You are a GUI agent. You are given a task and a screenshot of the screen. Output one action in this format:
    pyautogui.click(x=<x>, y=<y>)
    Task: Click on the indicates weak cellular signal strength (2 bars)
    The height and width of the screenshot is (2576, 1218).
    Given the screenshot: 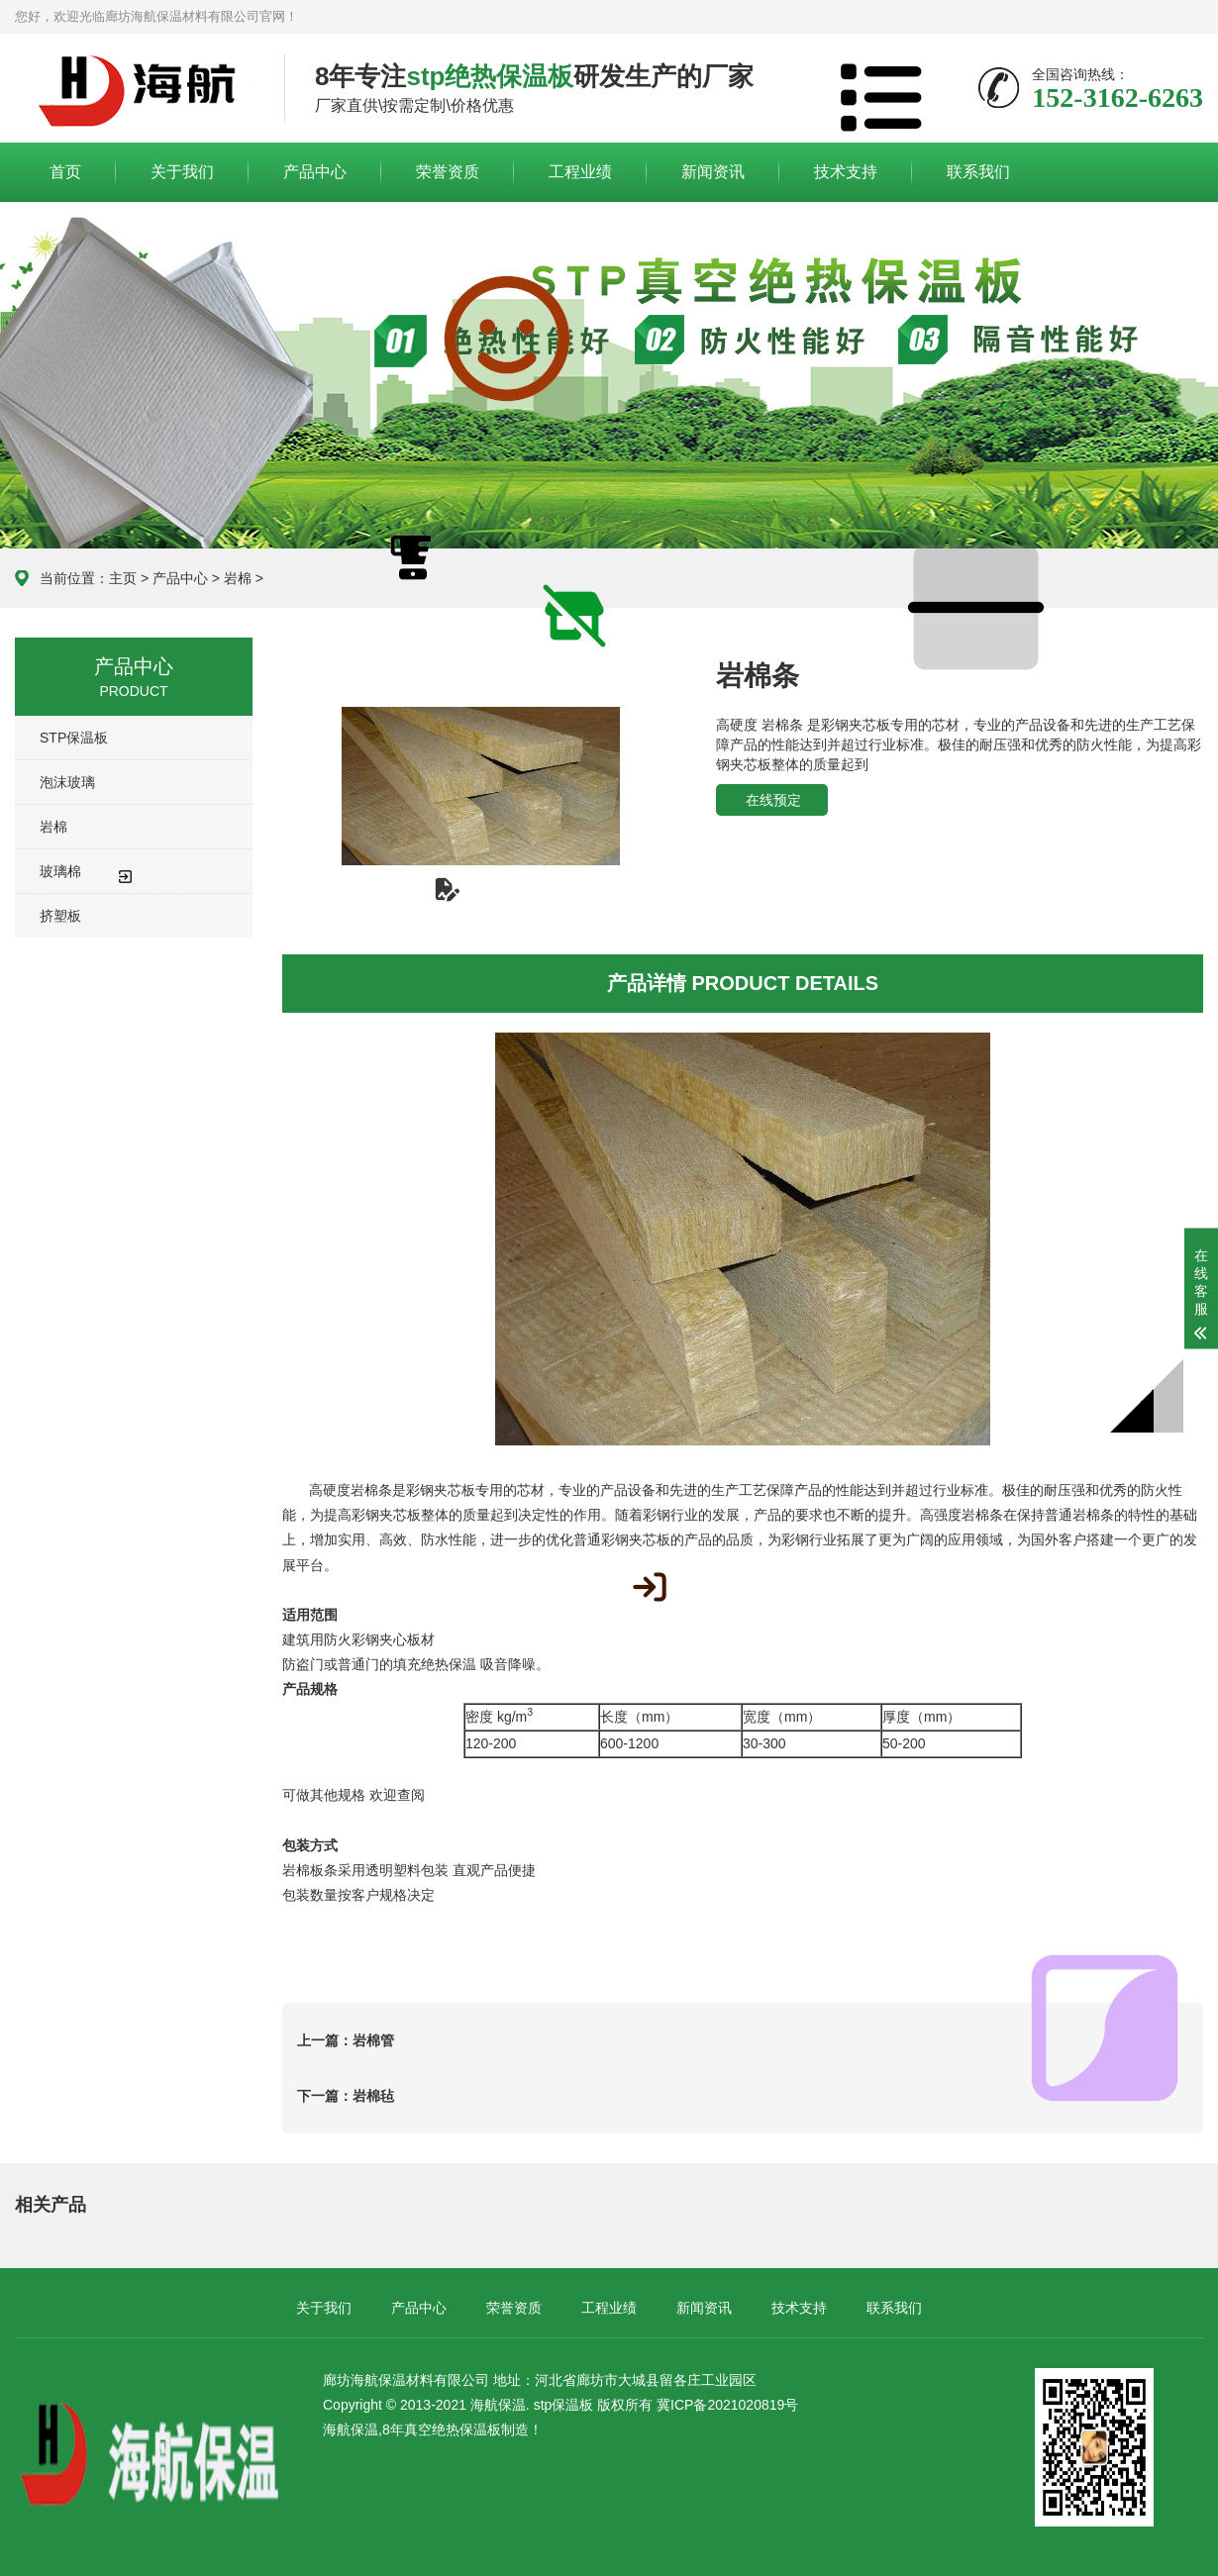 What is the action you would take?
    pyautogui.click(x=1147, y=1396)
    